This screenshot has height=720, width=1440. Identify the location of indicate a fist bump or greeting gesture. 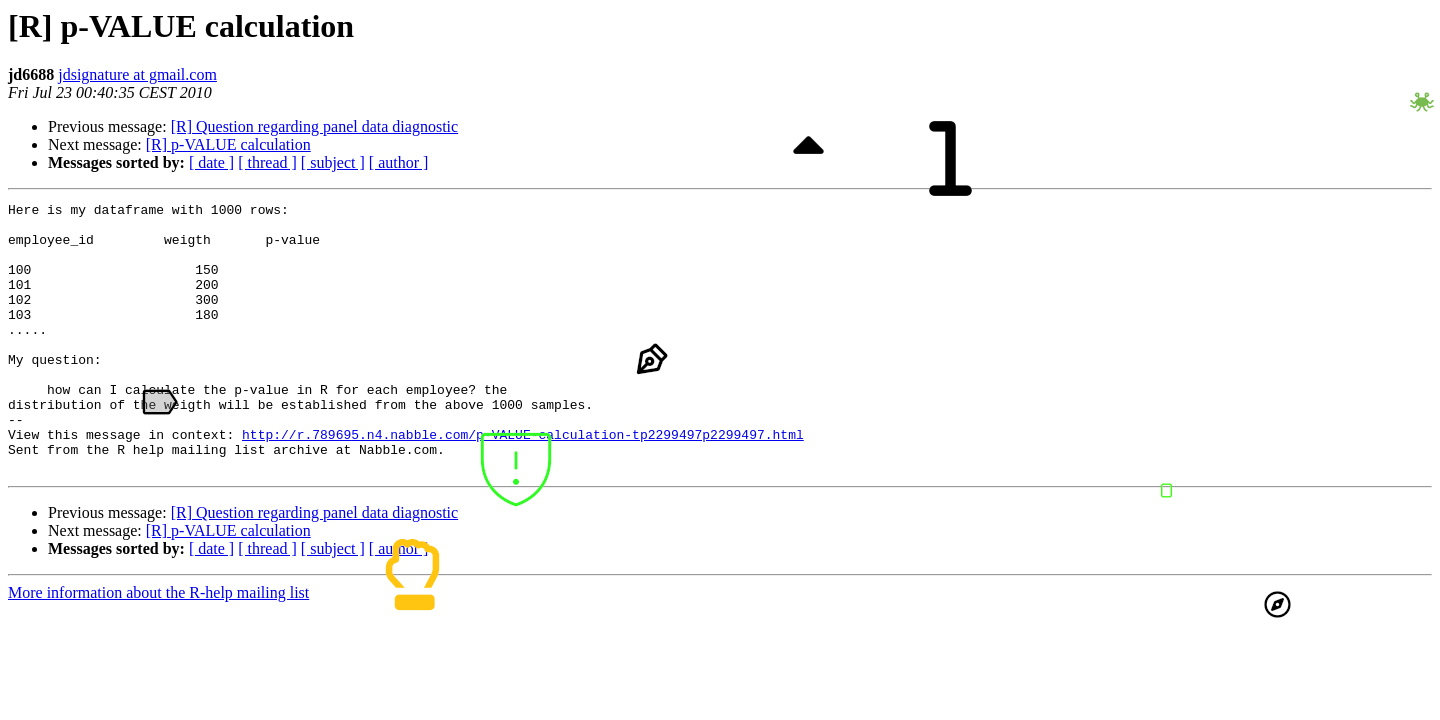
(412, 574).